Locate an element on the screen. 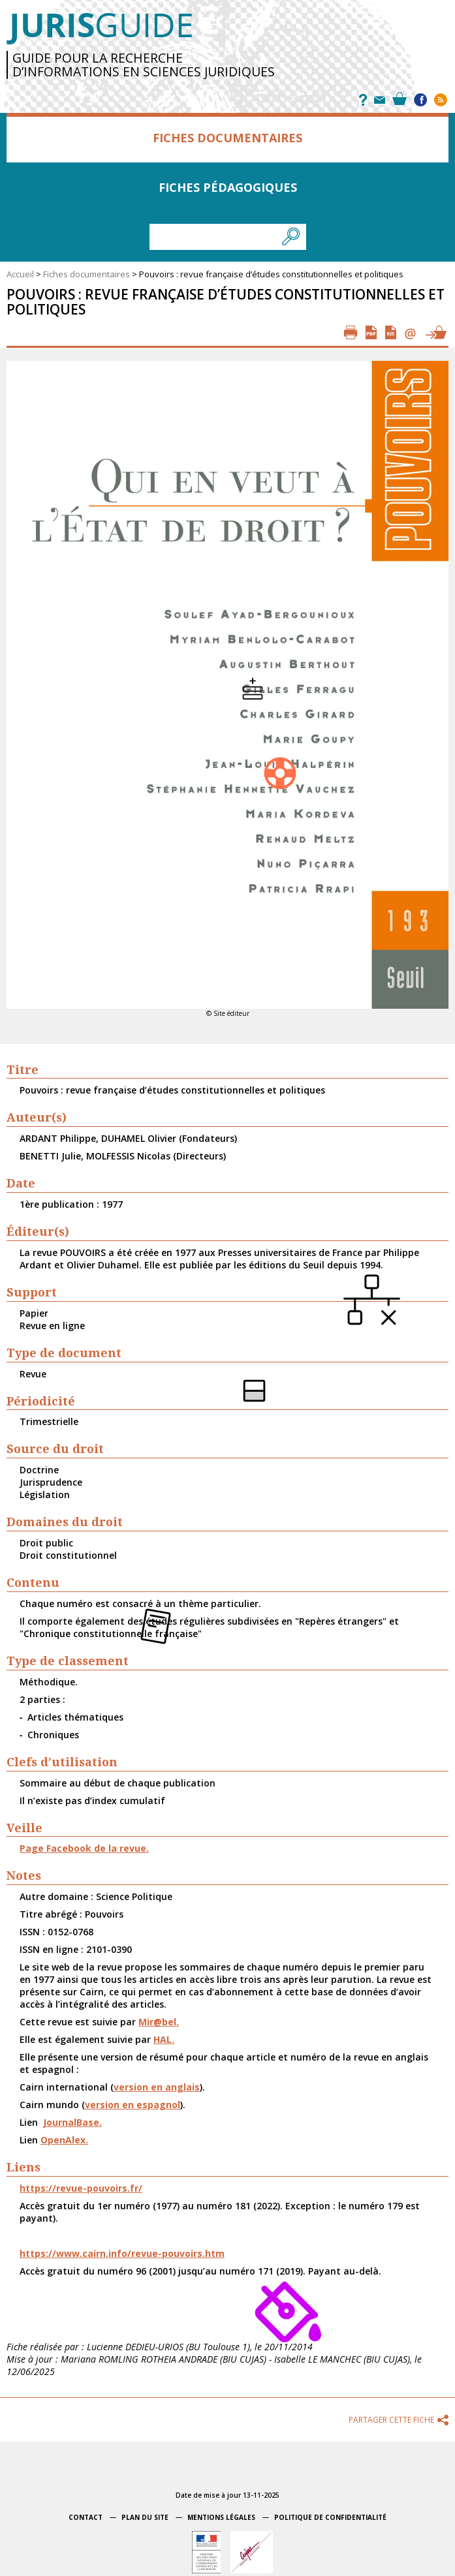 This screenshot has height=2576, width=455. view your resume or CV is located at coordinates (155, 1626).